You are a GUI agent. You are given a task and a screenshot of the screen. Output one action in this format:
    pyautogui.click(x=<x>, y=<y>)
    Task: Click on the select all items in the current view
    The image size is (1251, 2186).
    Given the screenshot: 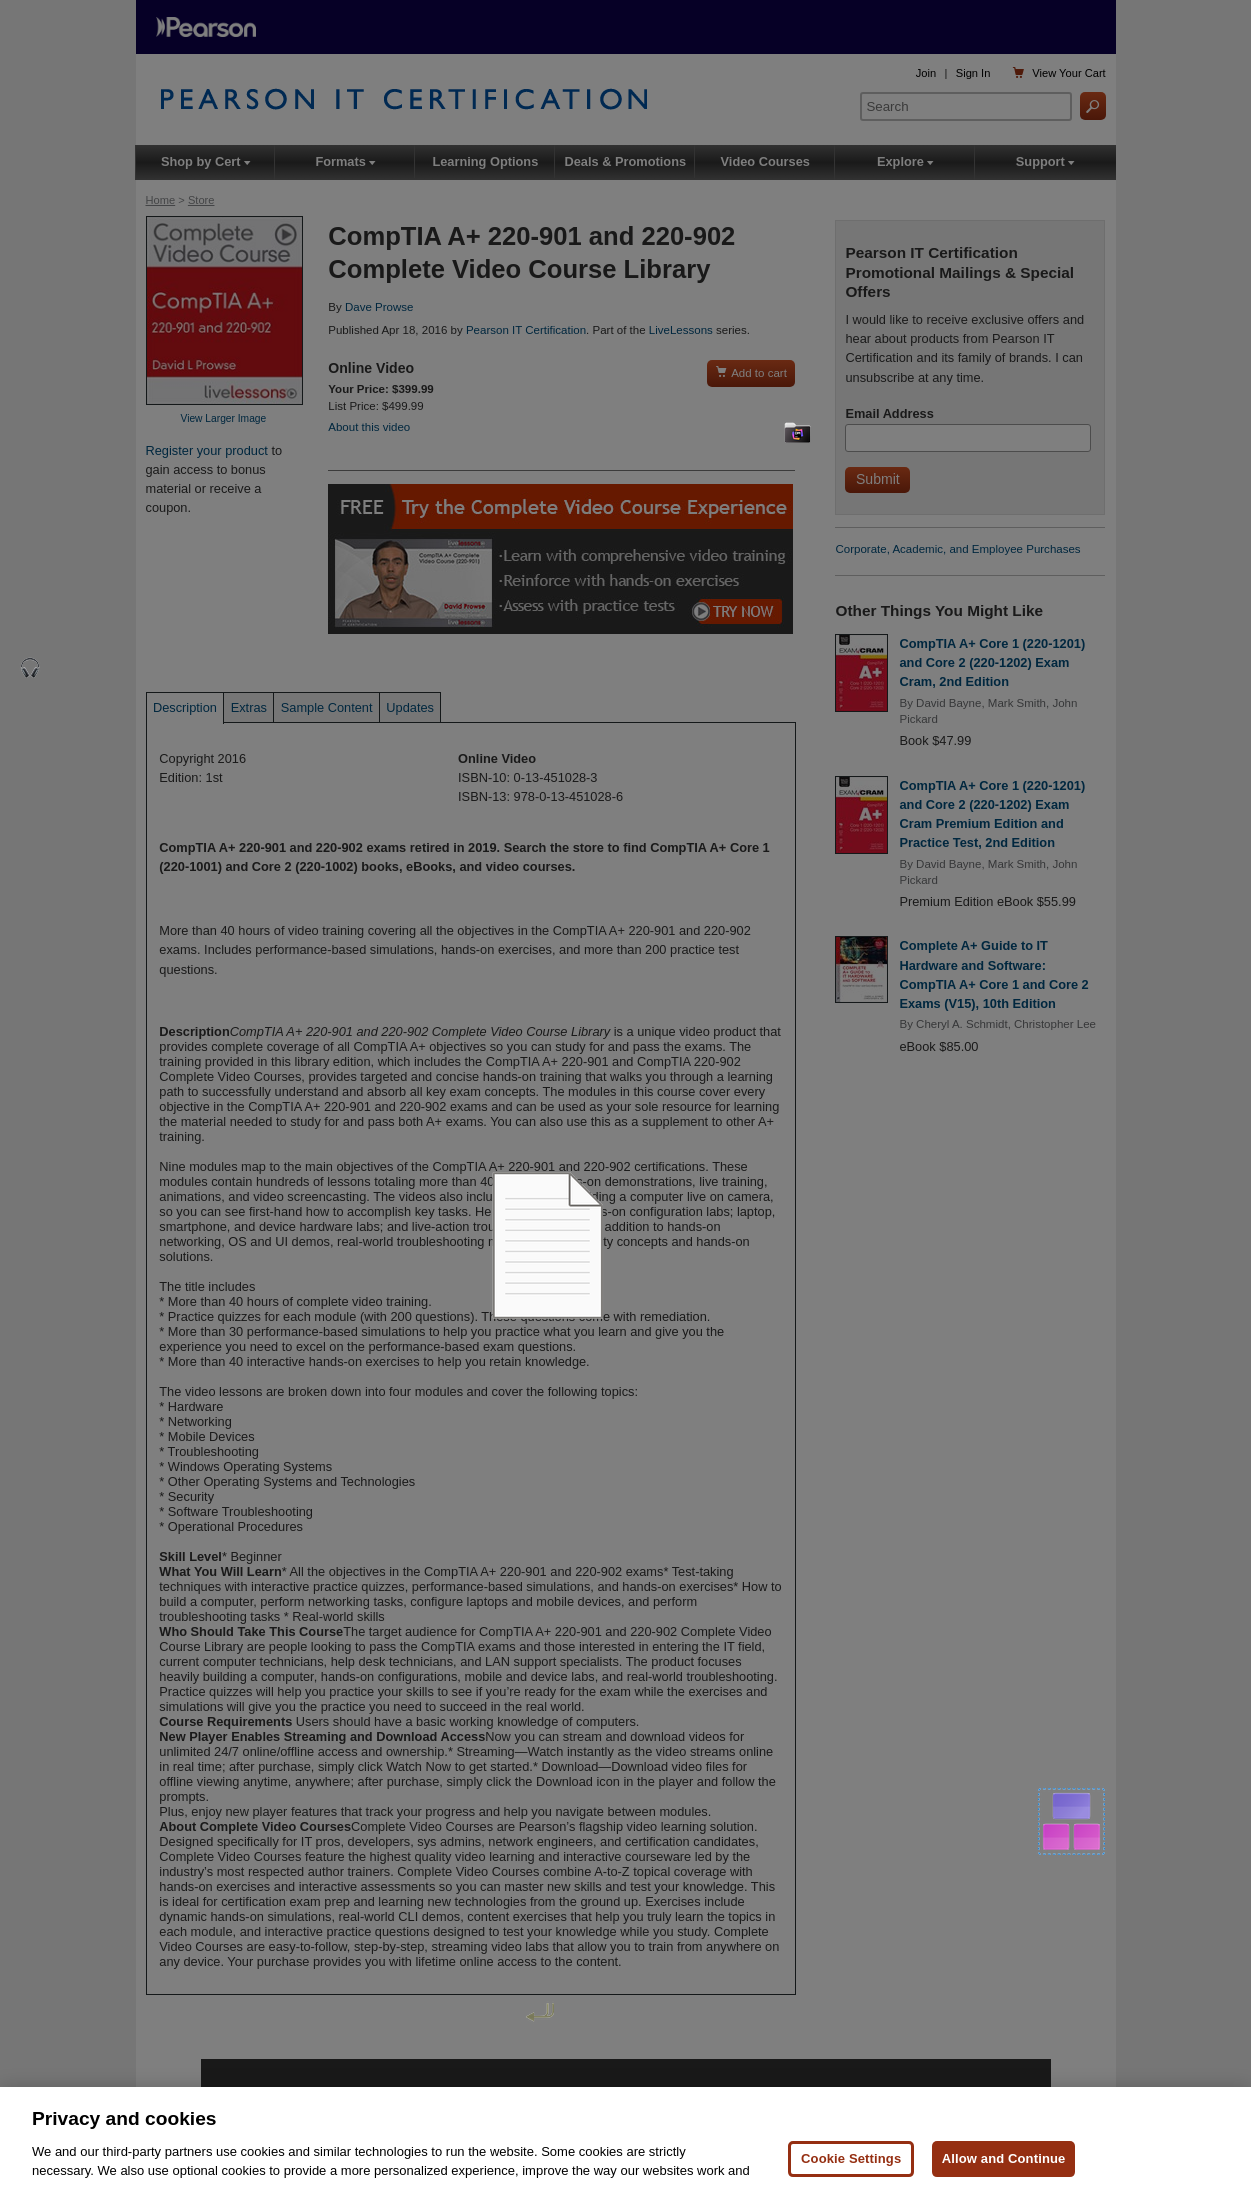 What is the action you would take?
    pyautogui.click(x=1071, y=1821)
    